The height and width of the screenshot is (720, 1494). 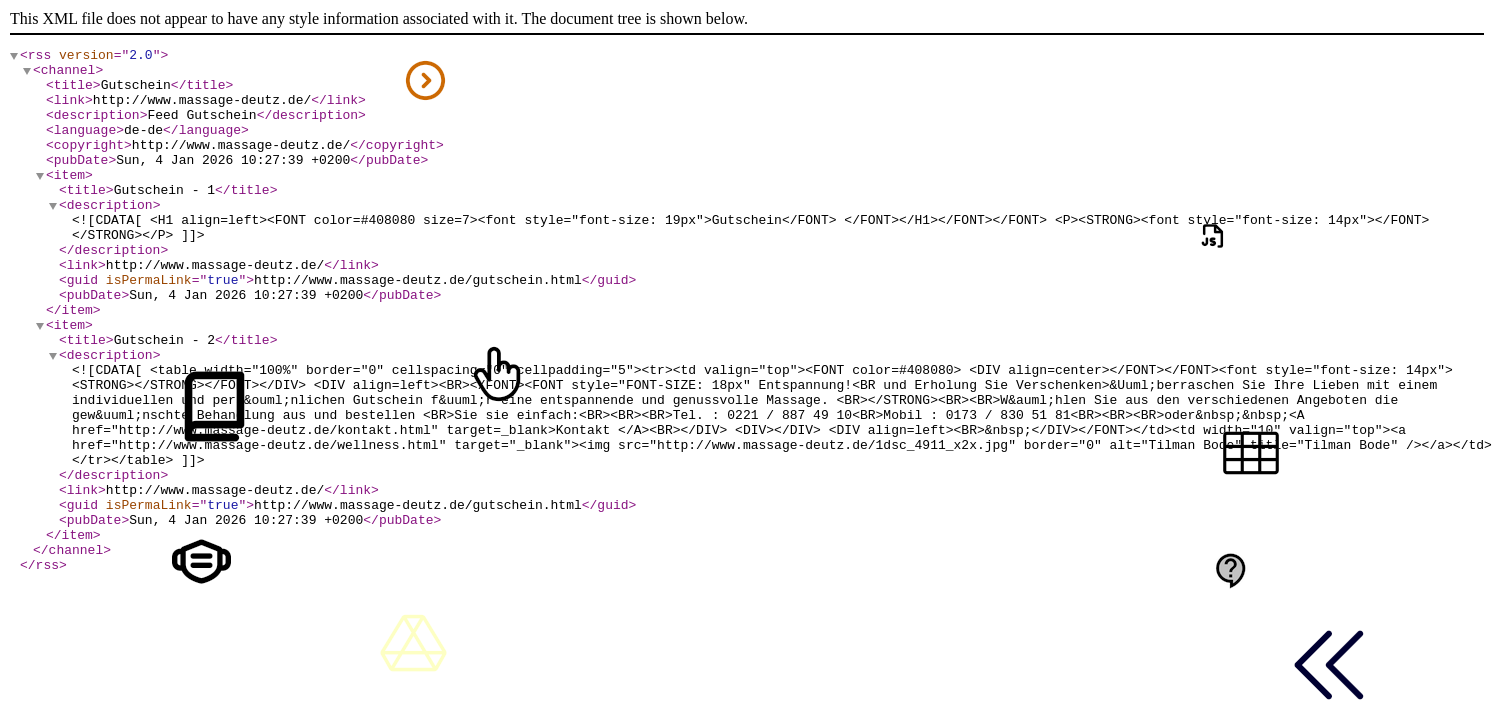 I want to click on view all apps or menu options, so click(x=1251, y=453).